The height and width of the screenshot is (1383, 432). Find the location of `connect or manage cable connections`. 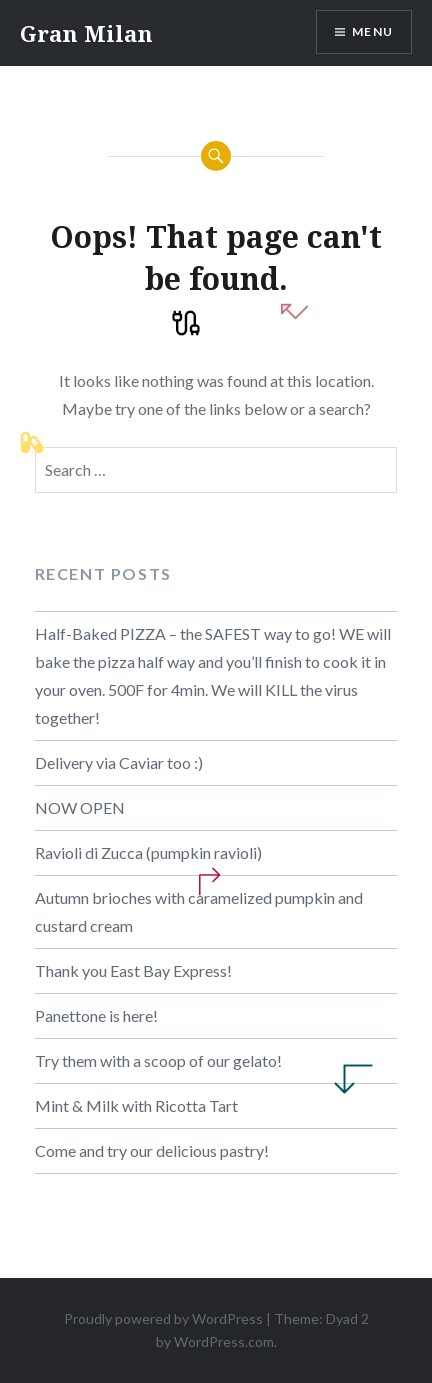

connect or manage cable connections is located at coordinates (186, 323).